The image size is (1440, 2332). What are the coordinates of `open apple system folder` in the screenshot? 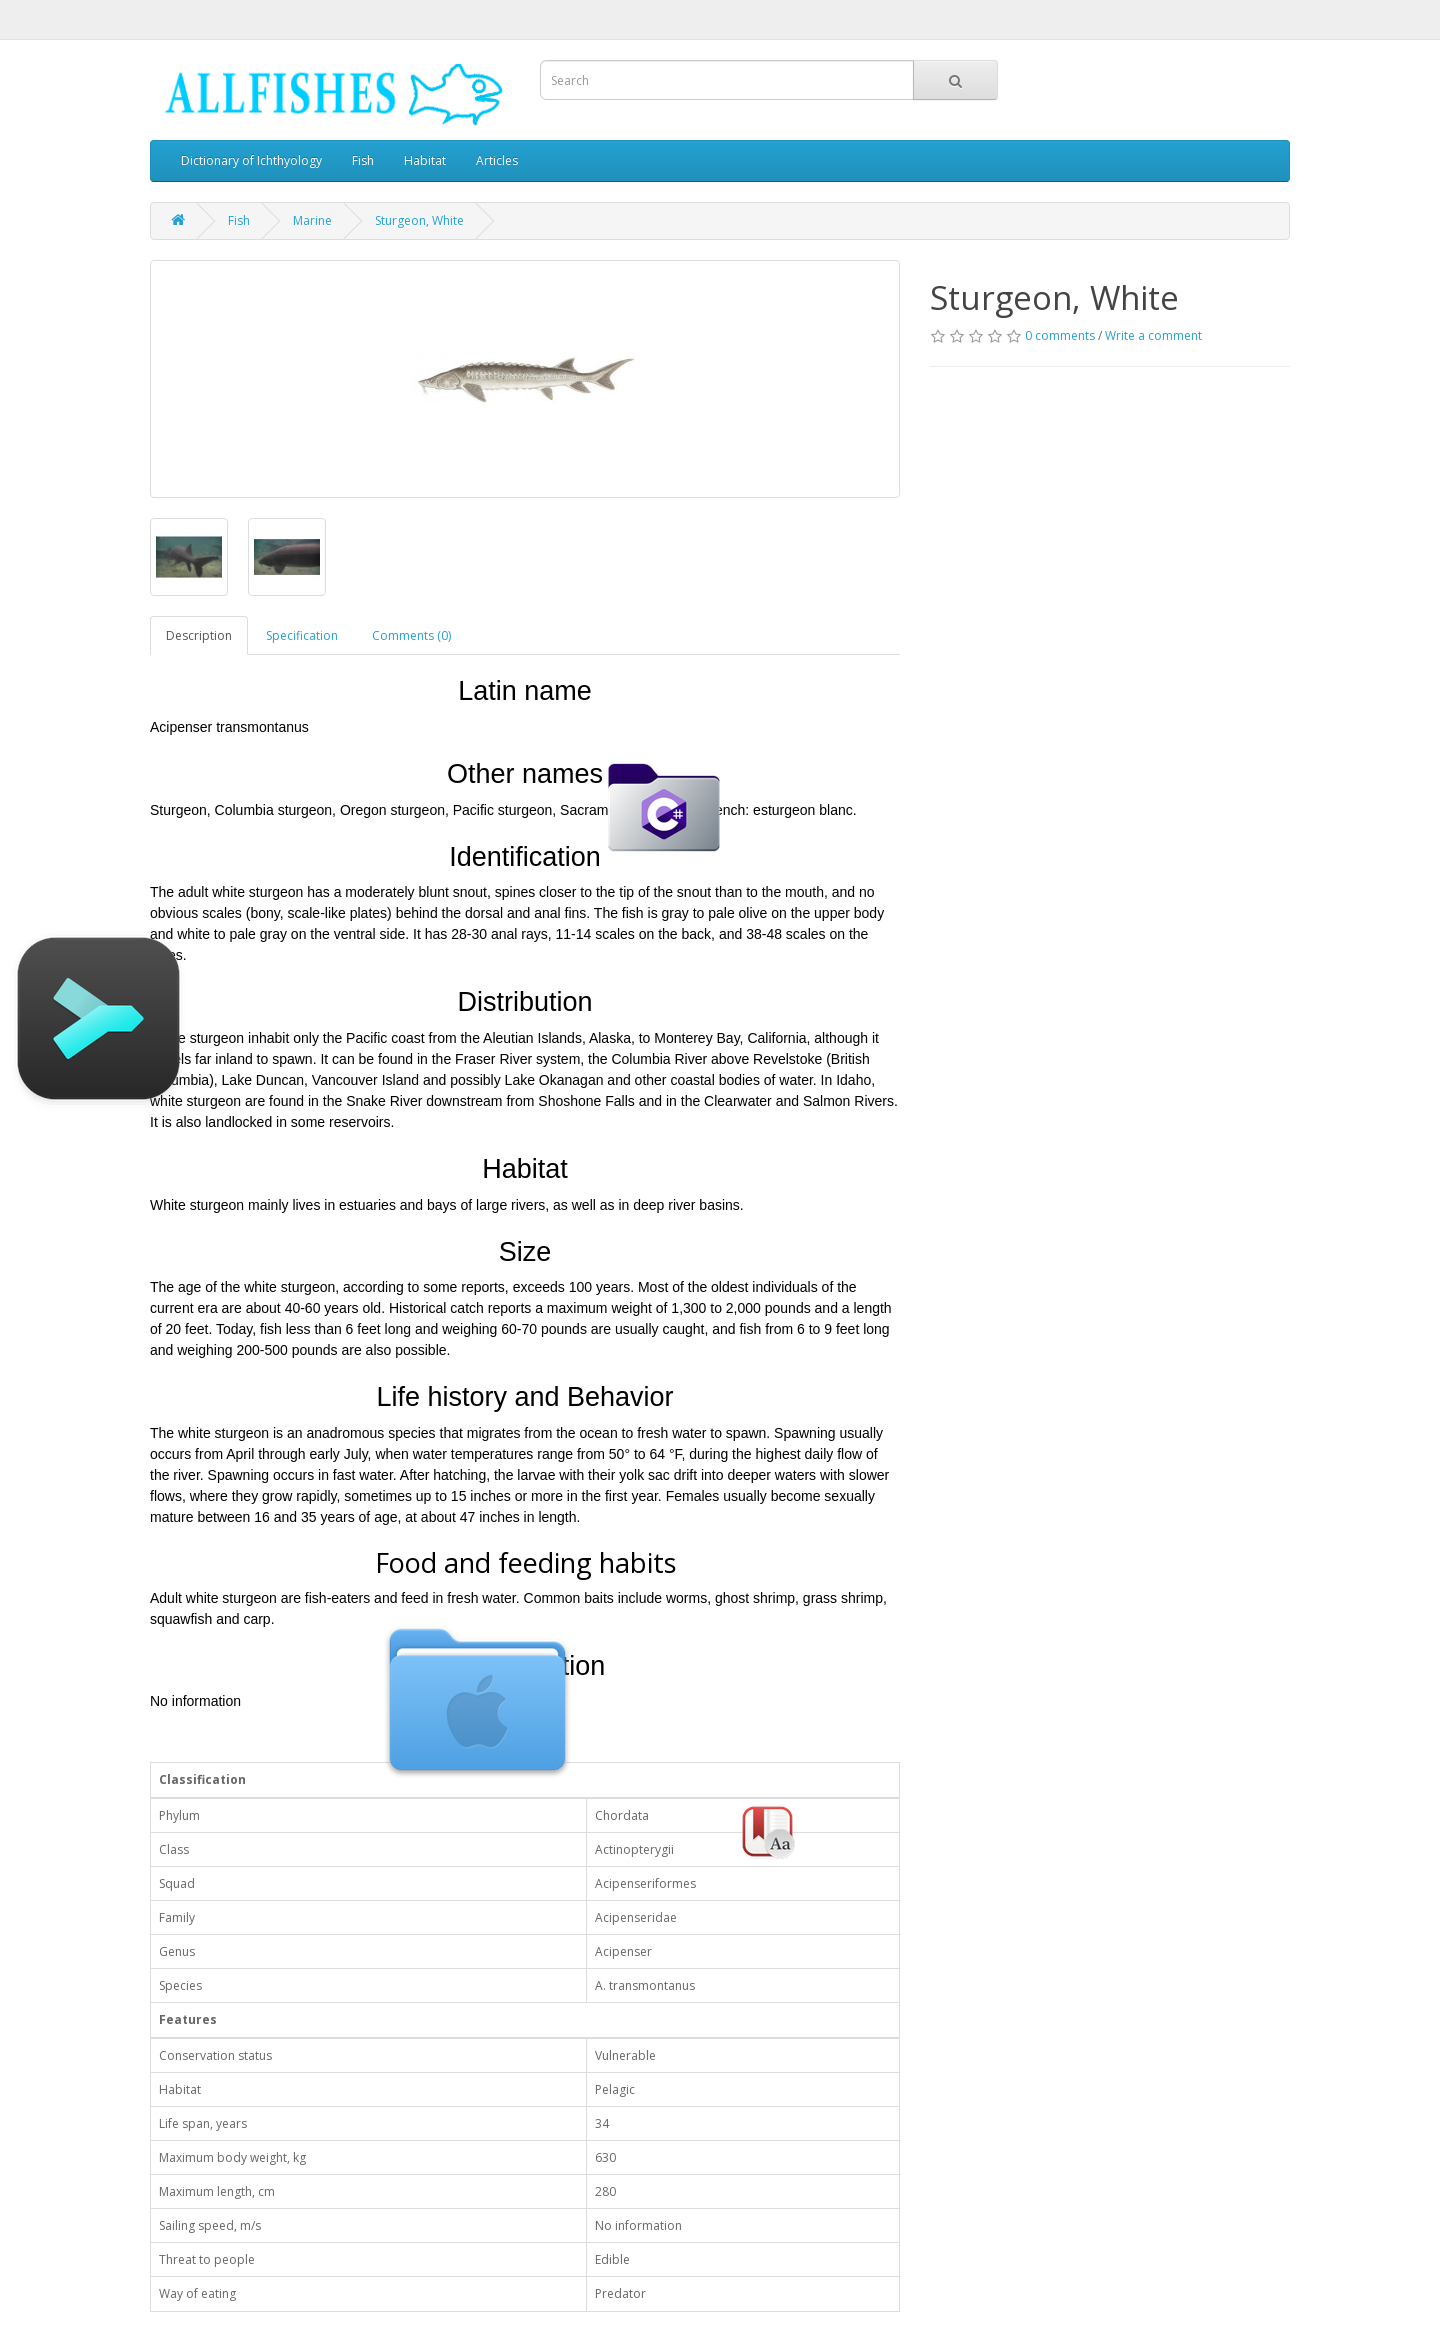 It's located at (477, 1699).